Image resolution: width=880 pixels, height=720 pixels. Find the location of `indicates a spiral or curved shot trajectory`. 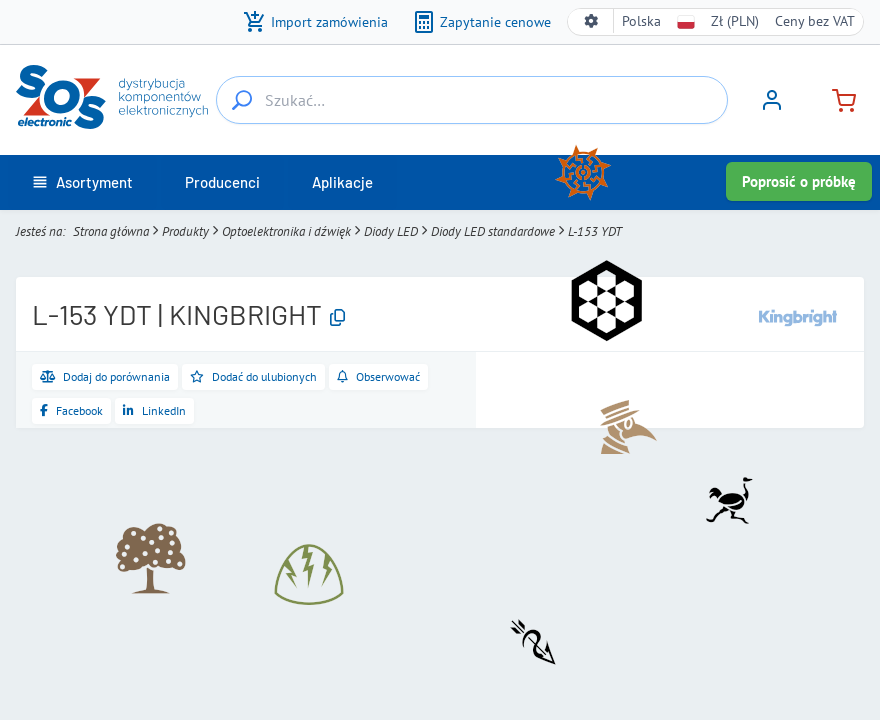

indicates a spiral or curved shot trajectory is located at coordinates (533, 642).